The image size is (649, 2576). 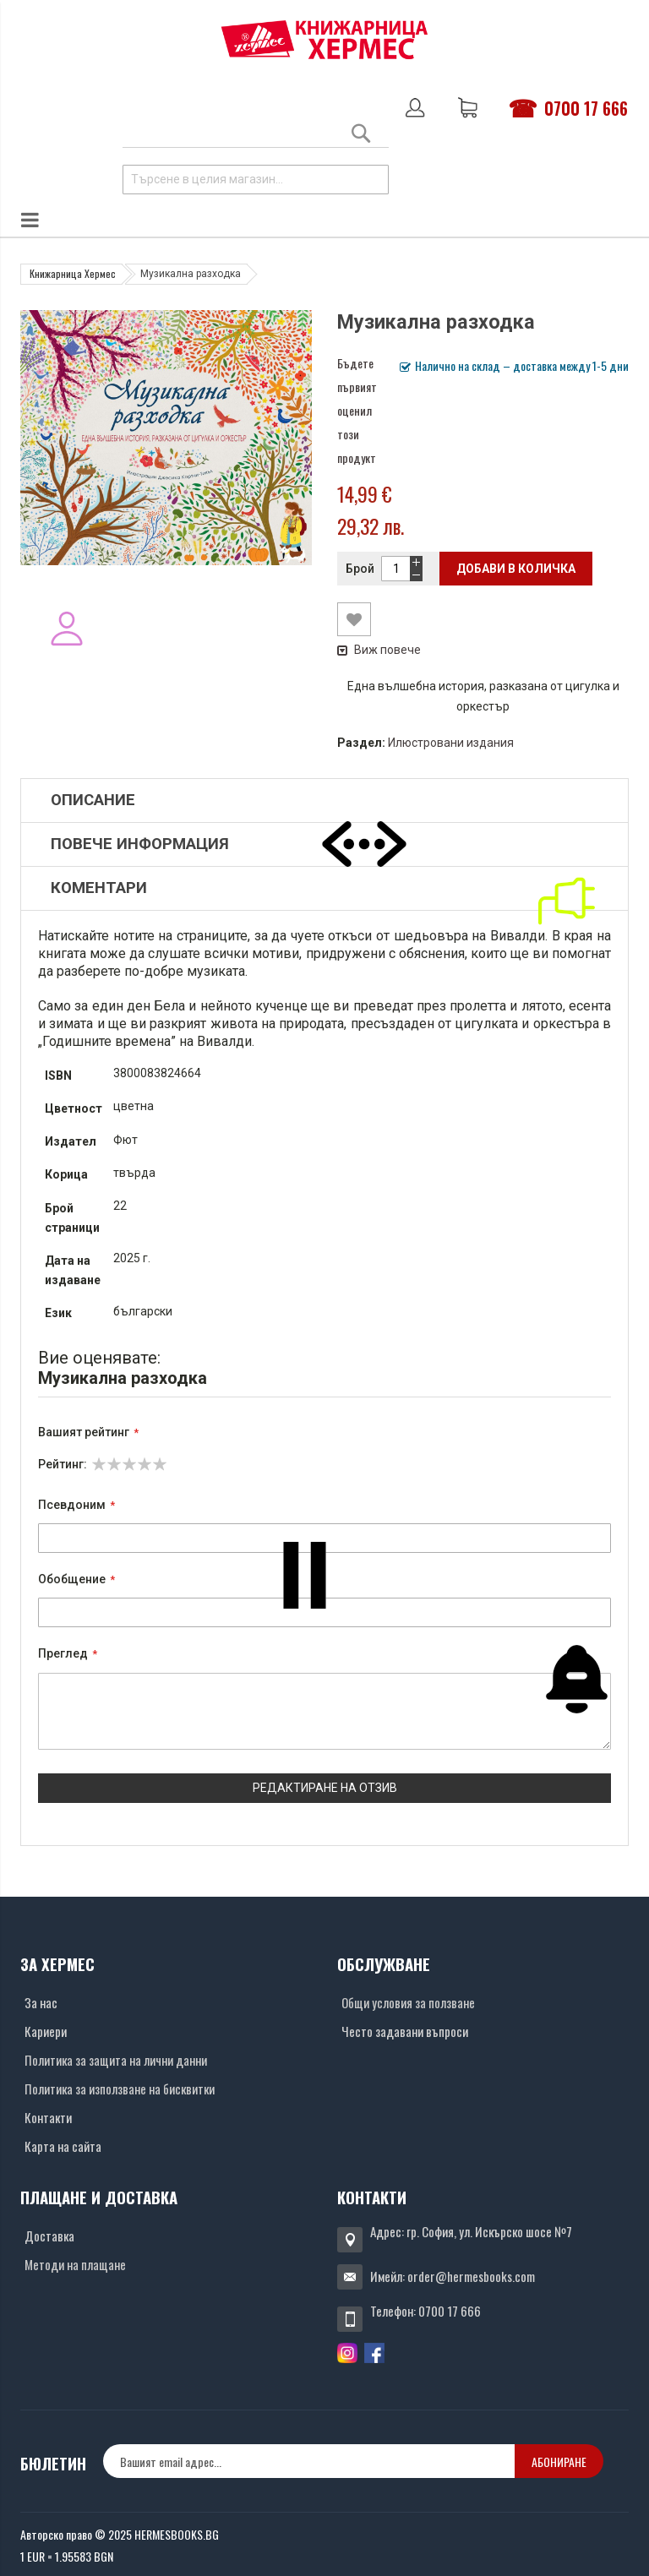 What do you see at coordinates (304, 1575) in the screenshot?
I see `pause media playback` at bounding box center [304, 1575].